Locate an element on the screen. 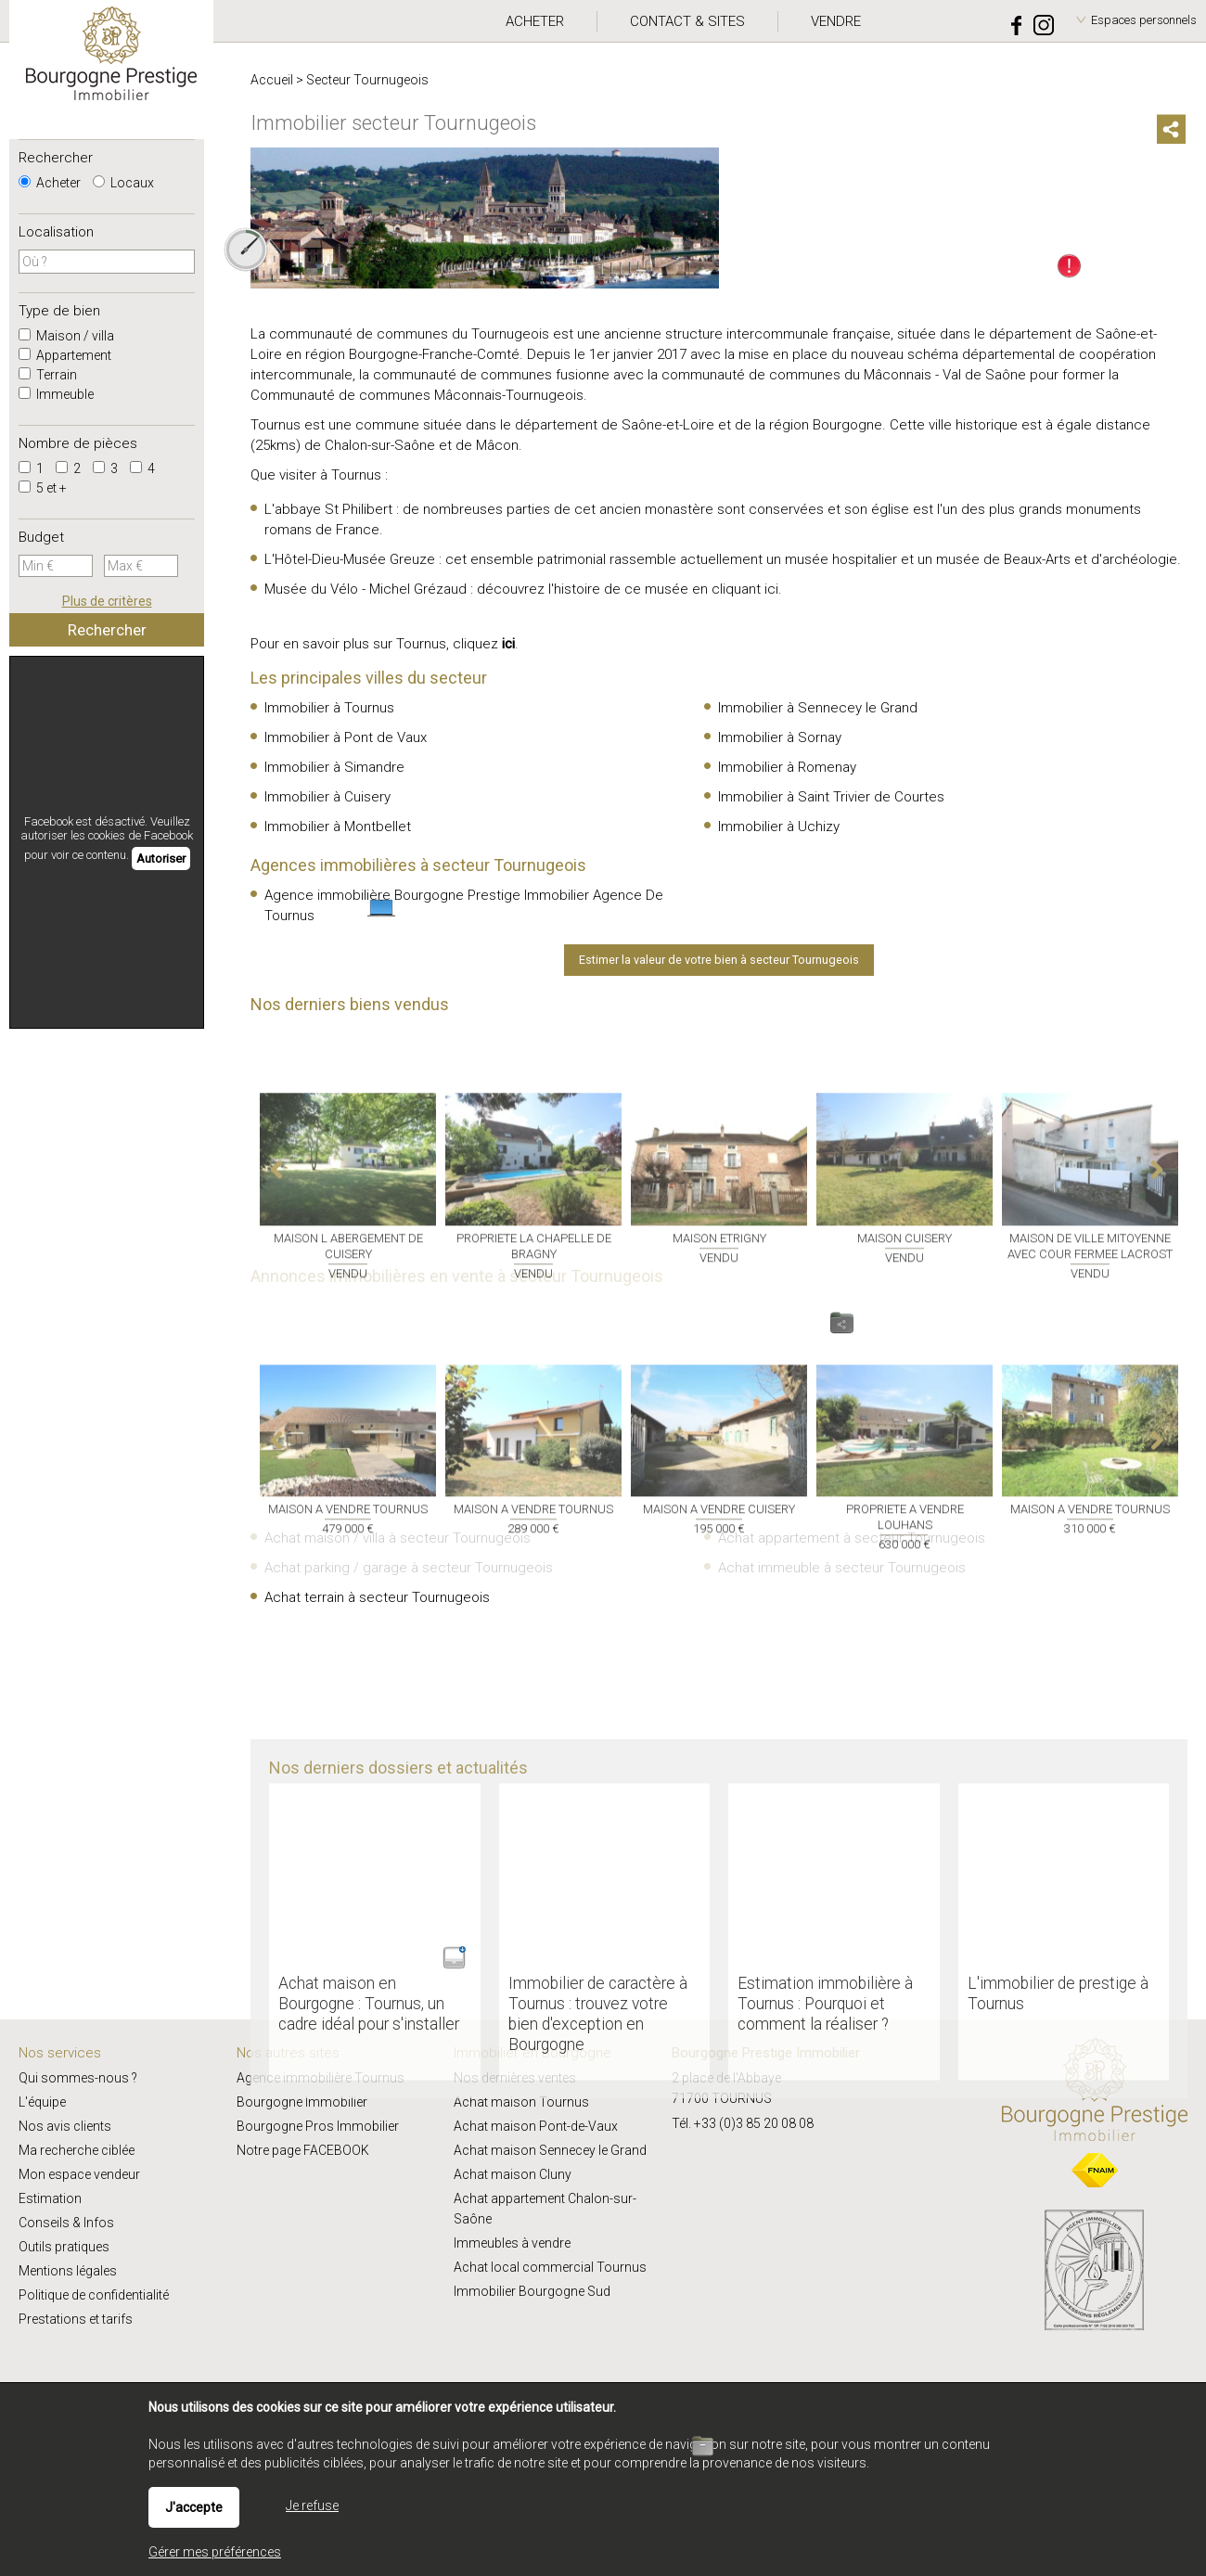 Image resolution: width=1206 pixels, height=2576 pixels. indicates a warning or caution message is located at coordinates (1069, 265).